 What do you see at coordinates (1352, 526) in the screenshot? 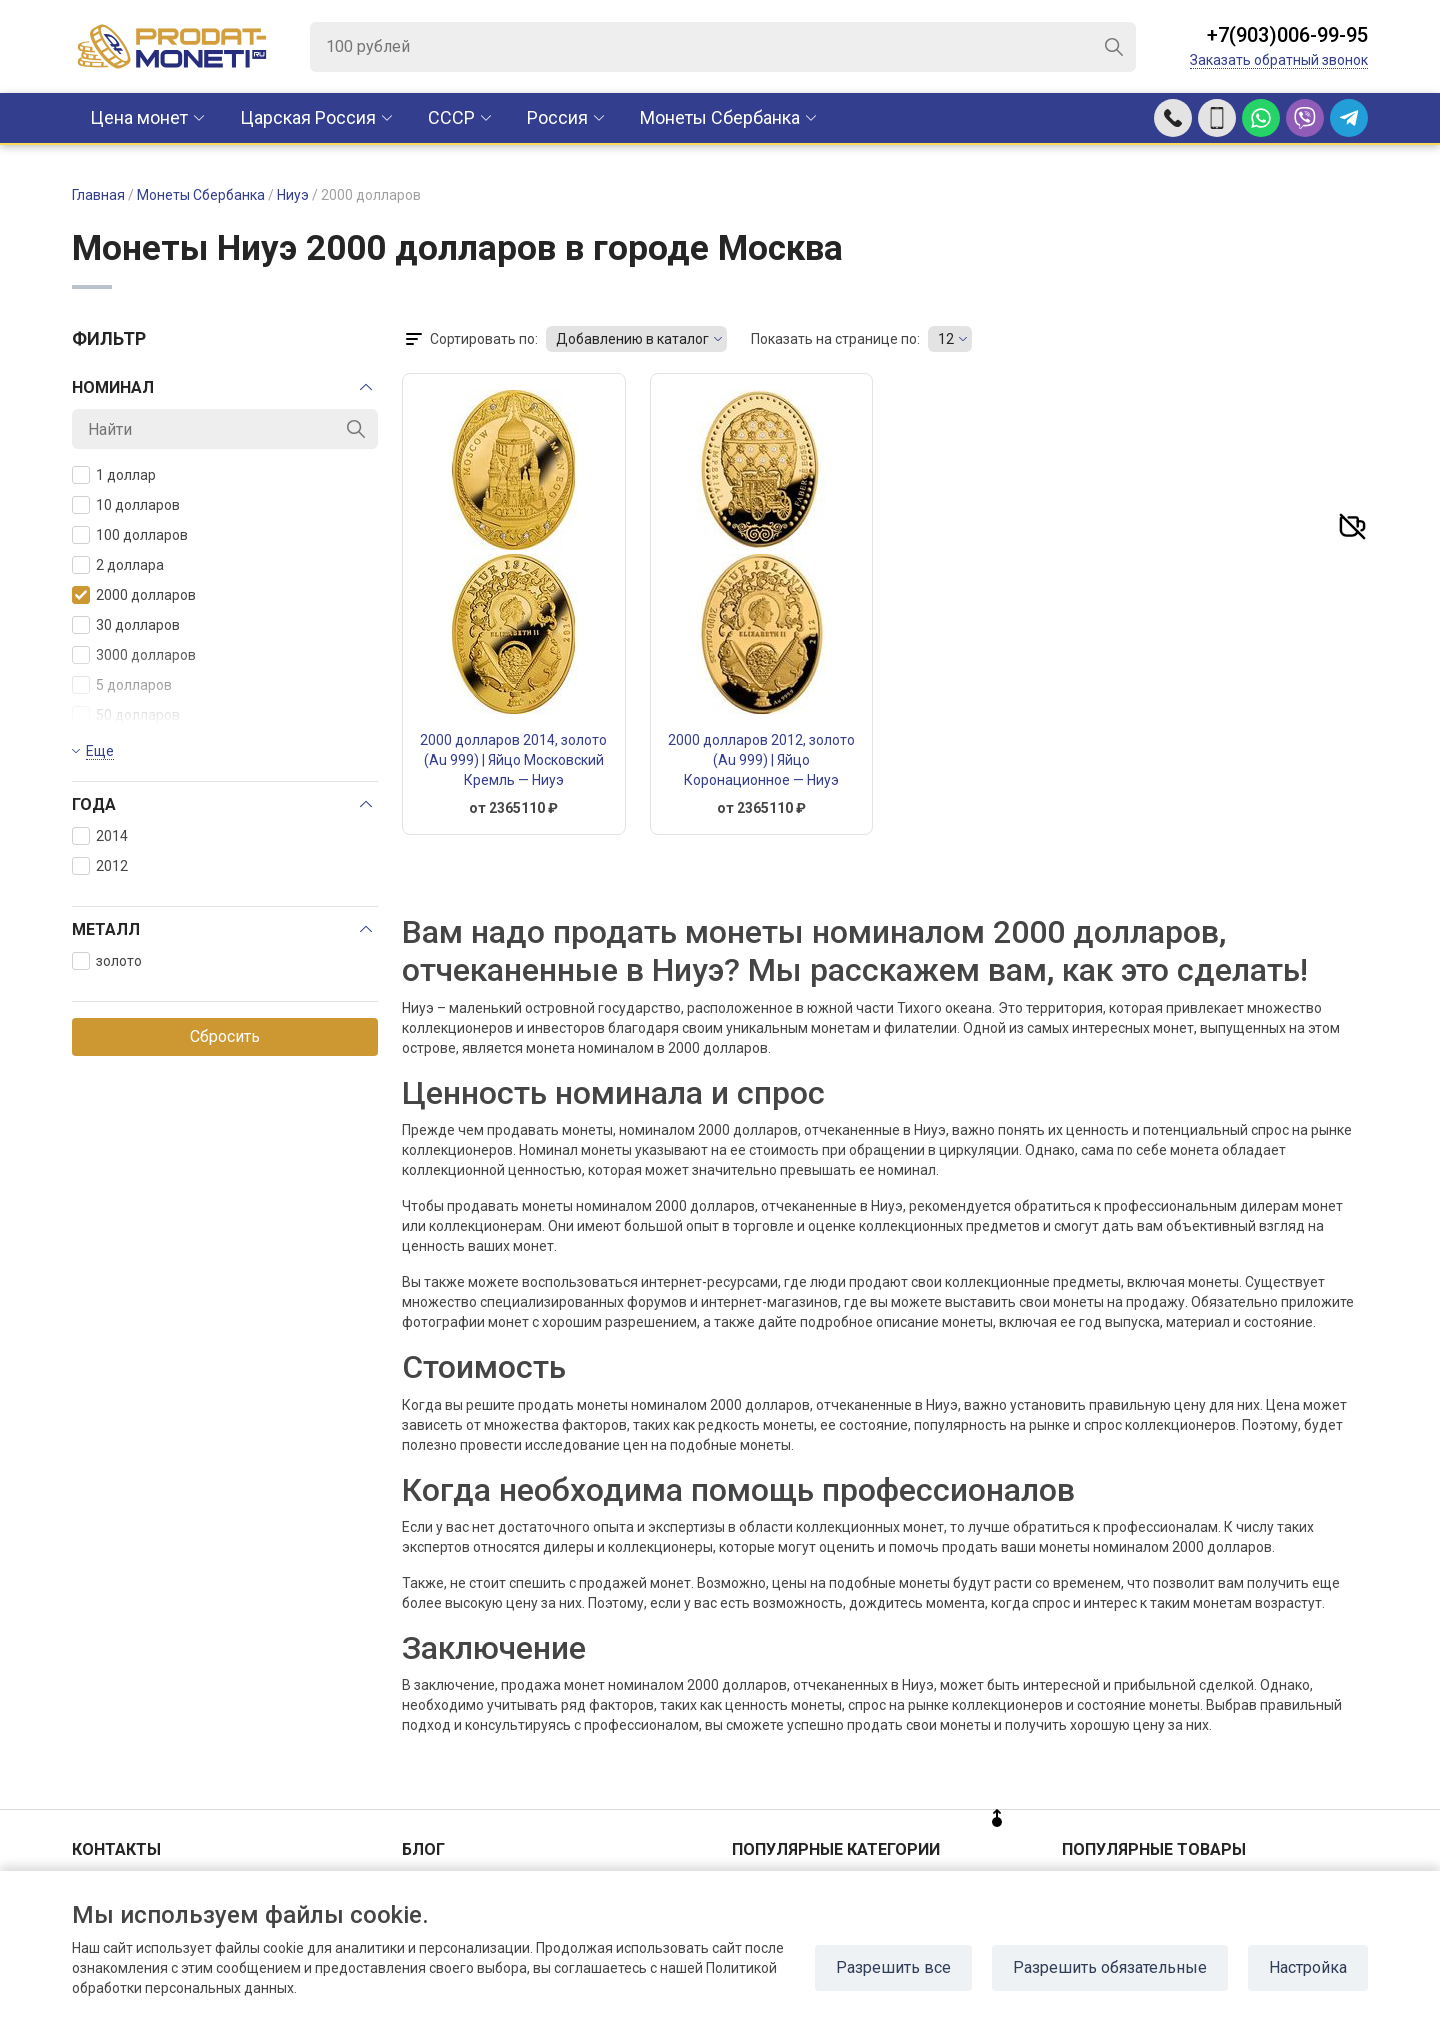
I see `no beverages allowed` at bounding box center [1352, 526].